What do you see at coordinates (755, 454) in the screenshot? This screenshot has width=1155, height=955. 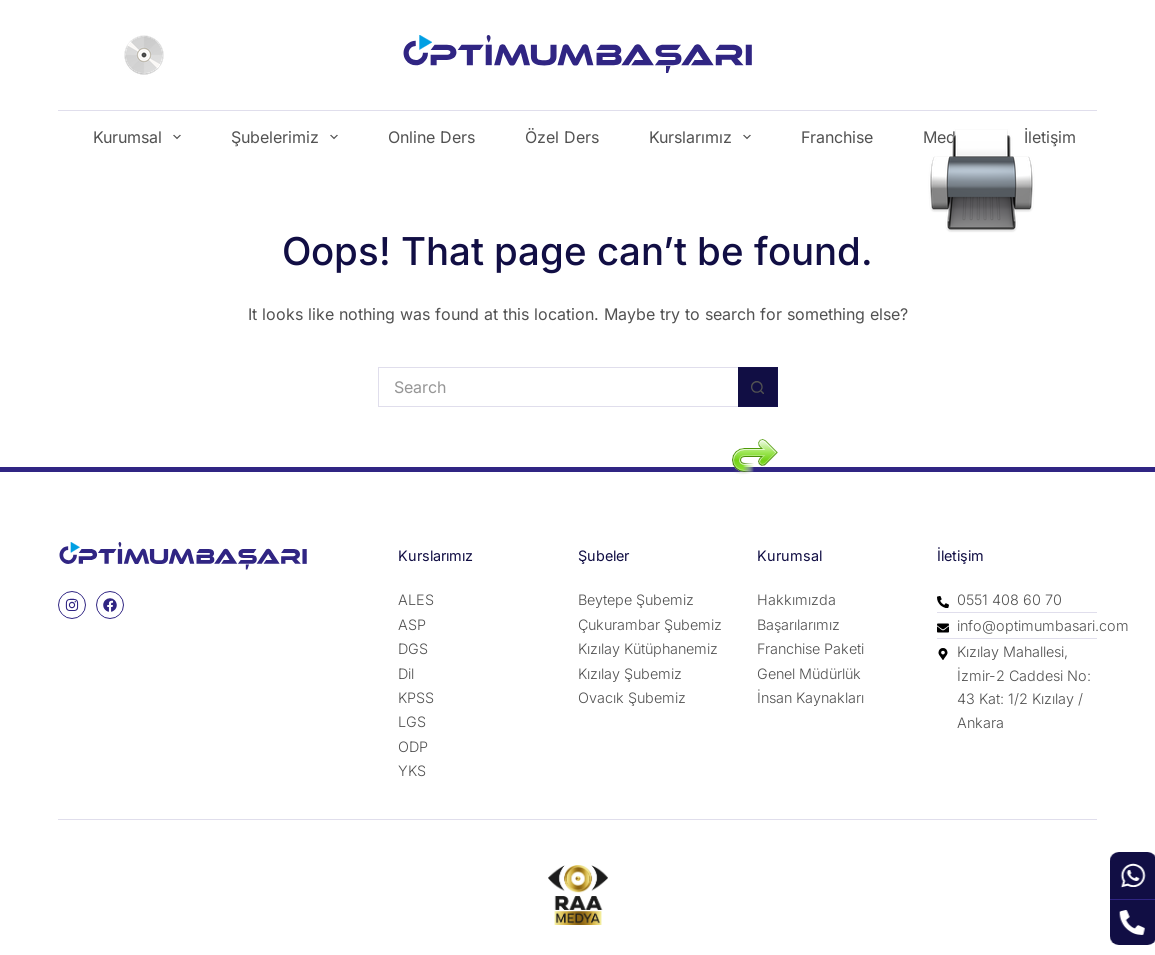 I see `redo the last undone action` at bounding box center [755, 454].